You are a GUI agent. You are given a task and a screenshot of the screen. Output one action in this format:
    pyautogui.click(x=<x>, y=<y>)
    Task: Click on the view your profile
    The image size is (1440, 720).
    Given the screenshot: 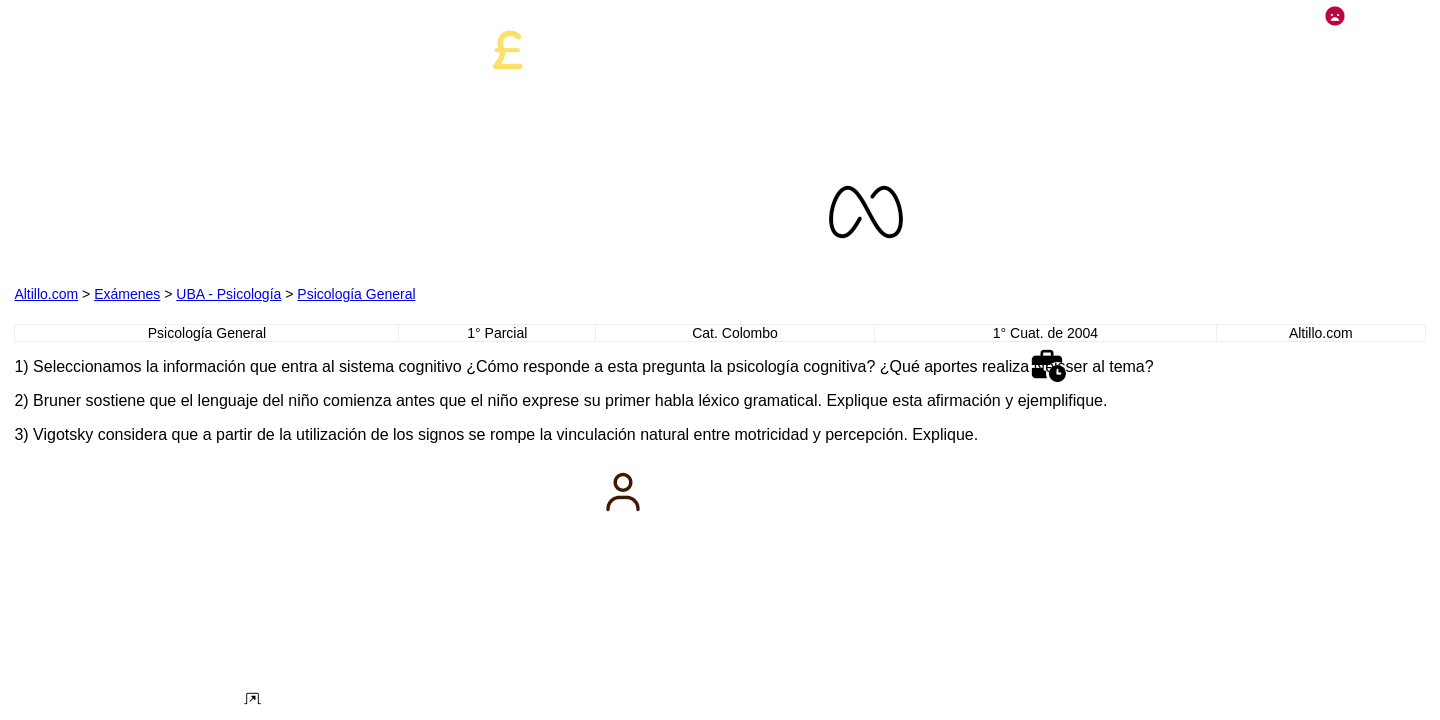 What is the action you would take?
    pyautogui.click(x=623, y=492)
    